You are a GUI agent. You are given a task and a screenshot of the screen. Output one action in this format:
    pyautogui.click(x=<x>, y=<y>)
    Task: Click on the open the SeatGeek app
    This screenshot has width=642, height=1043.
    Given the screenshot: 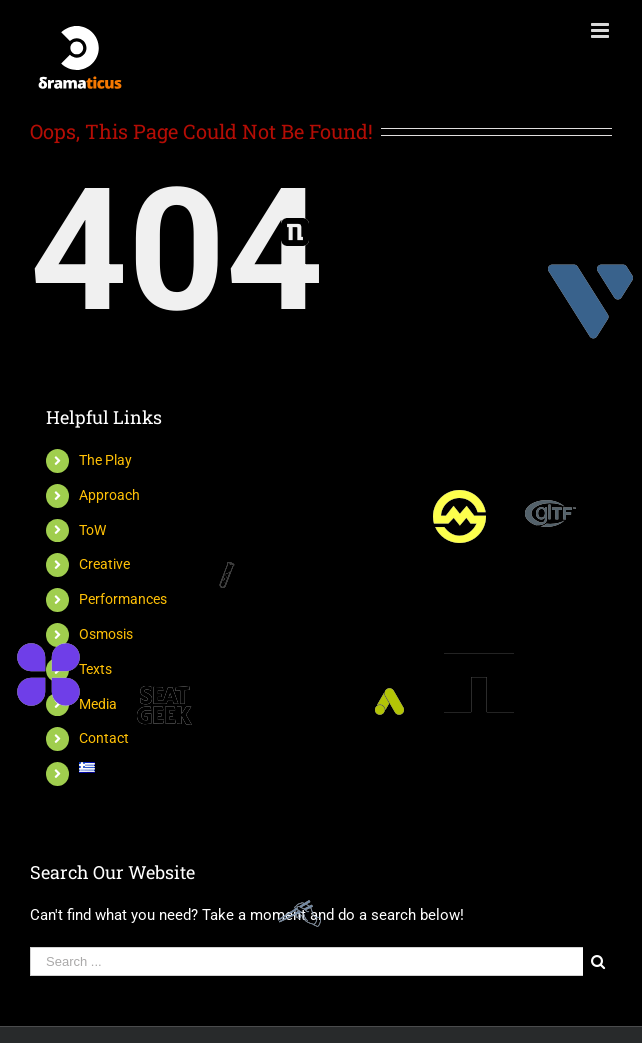 What is the action you would take?
    pyautogui.click(x=164, y=705)
    